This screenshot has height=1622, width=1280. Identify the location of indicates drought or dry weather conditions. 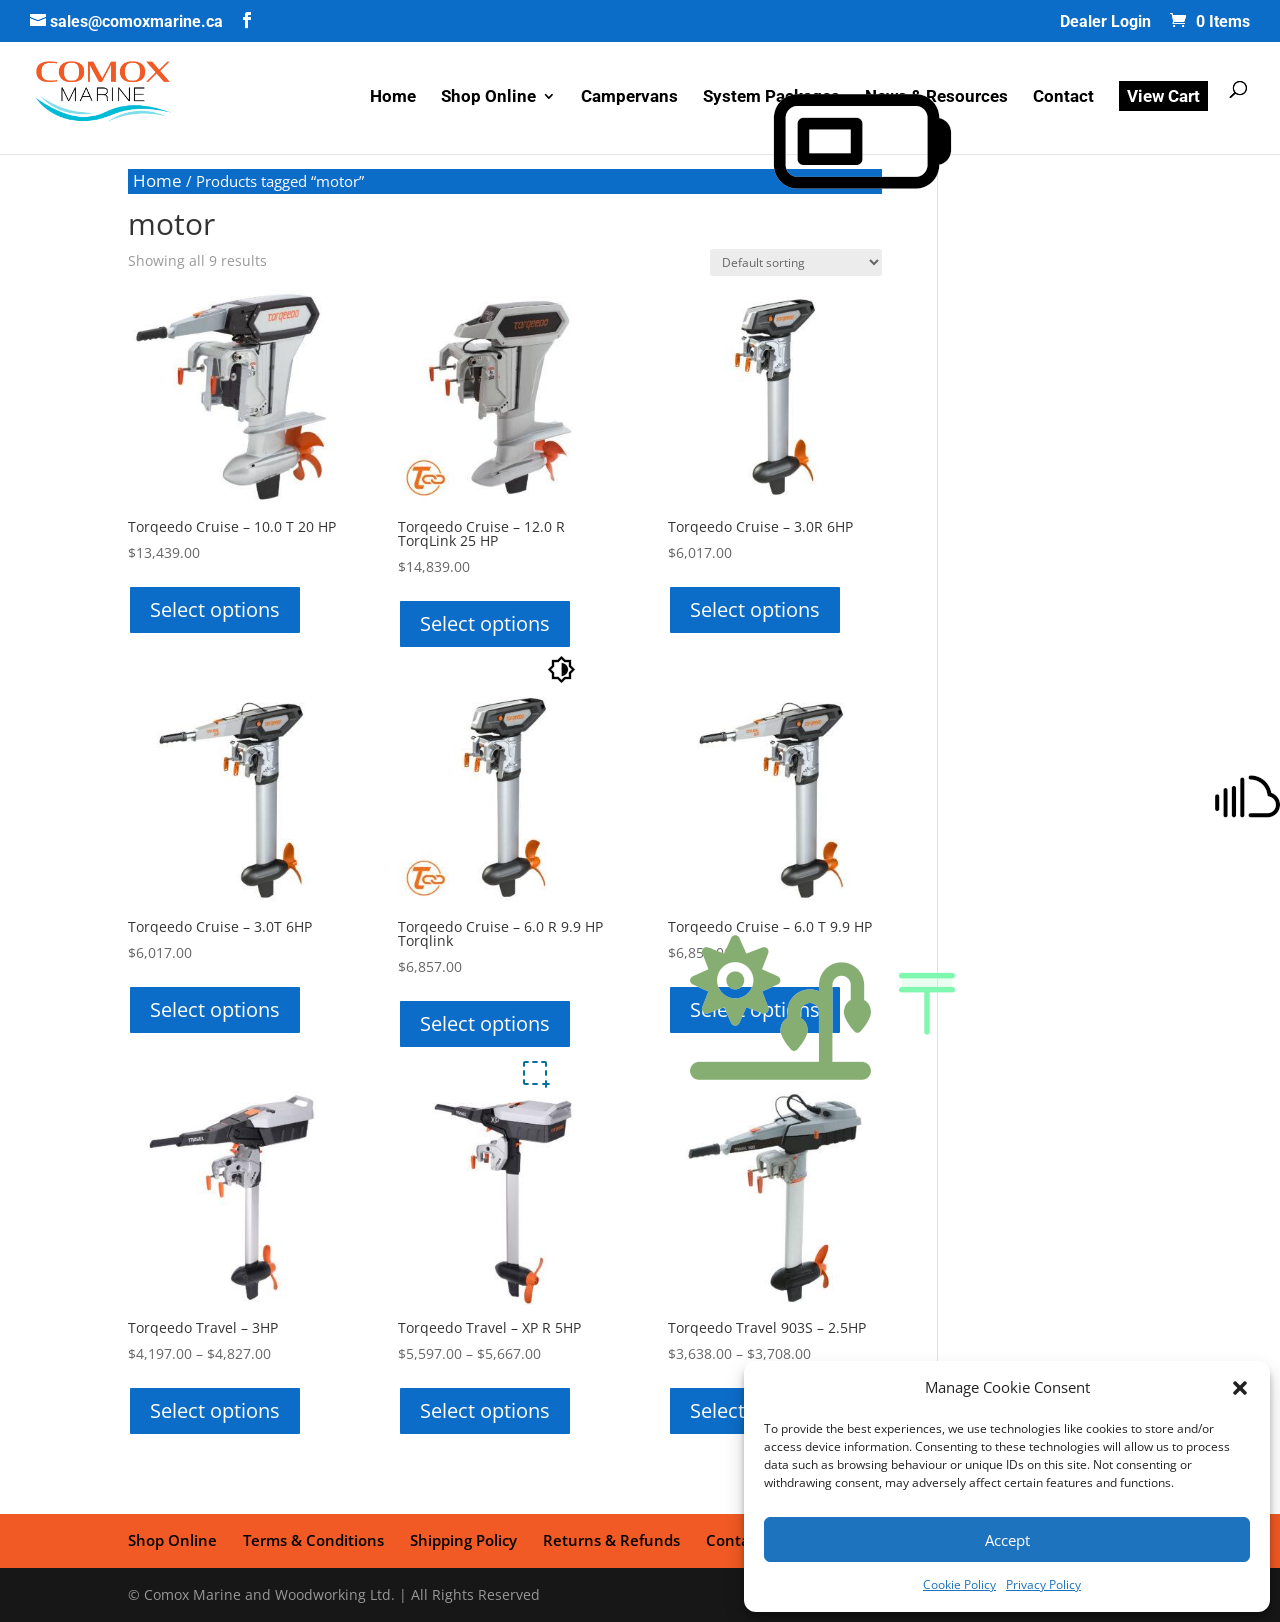
(780, 1007).